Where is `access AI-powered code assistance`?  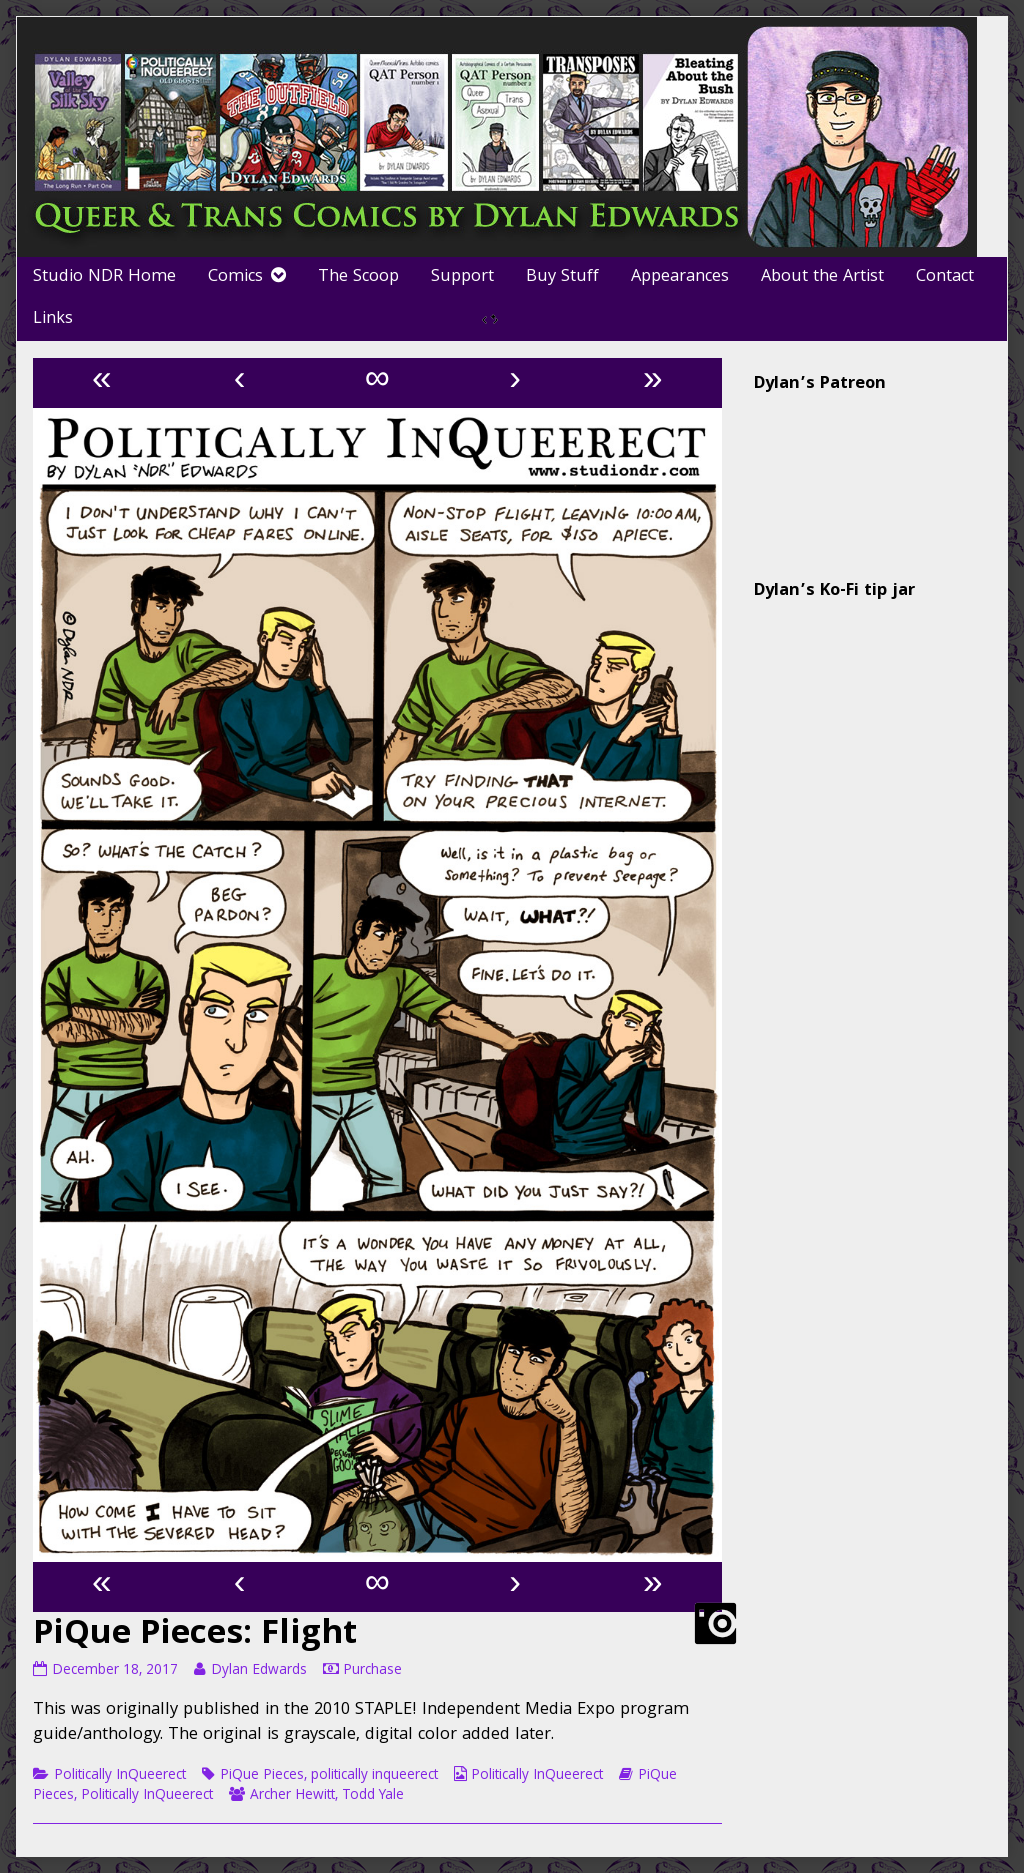 access AI-powered code assistance is located at coordinates (490, 320).